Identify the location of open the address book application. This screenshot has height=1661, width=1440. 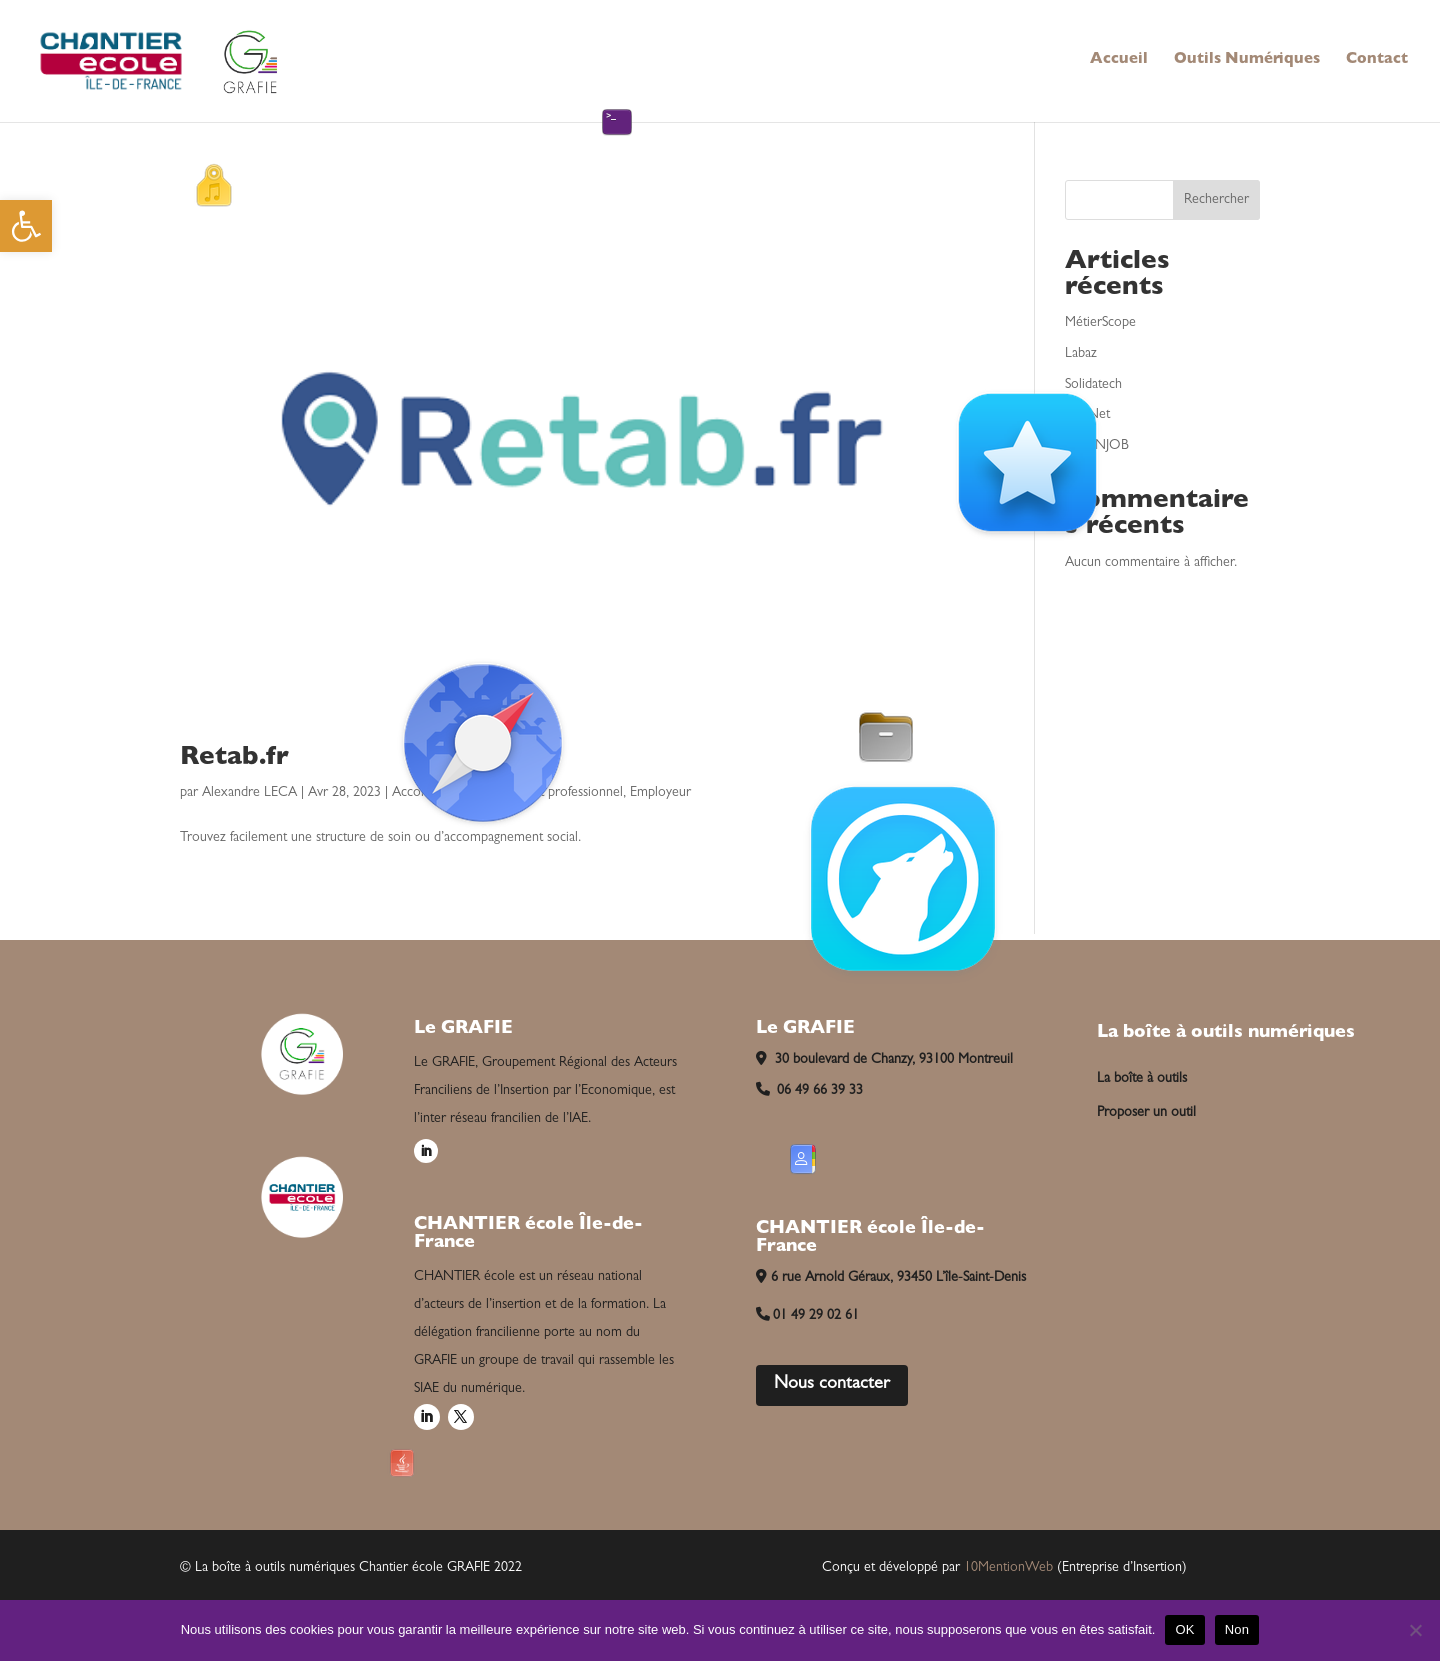
(803, 1159).